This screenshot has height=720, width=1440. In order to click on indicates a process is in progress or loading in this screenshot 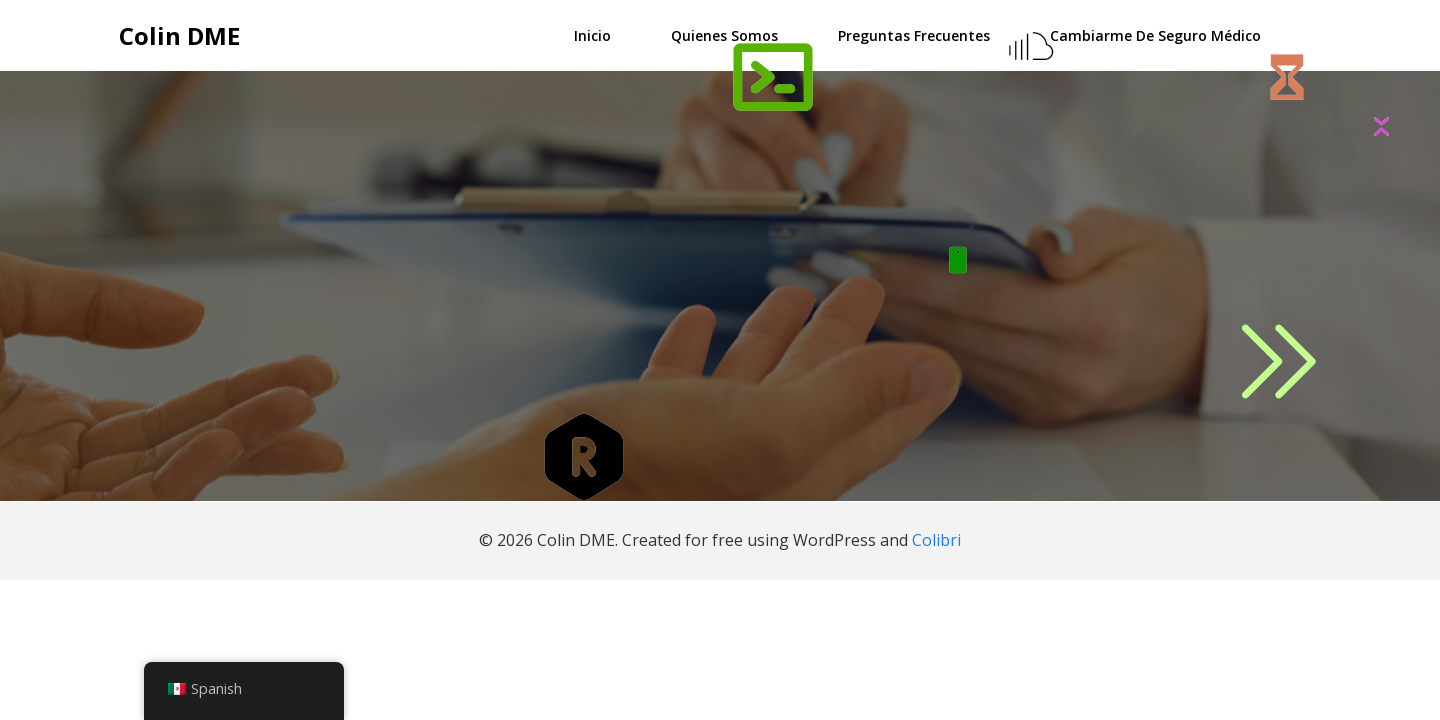, I will do `click(1287, 77)`.